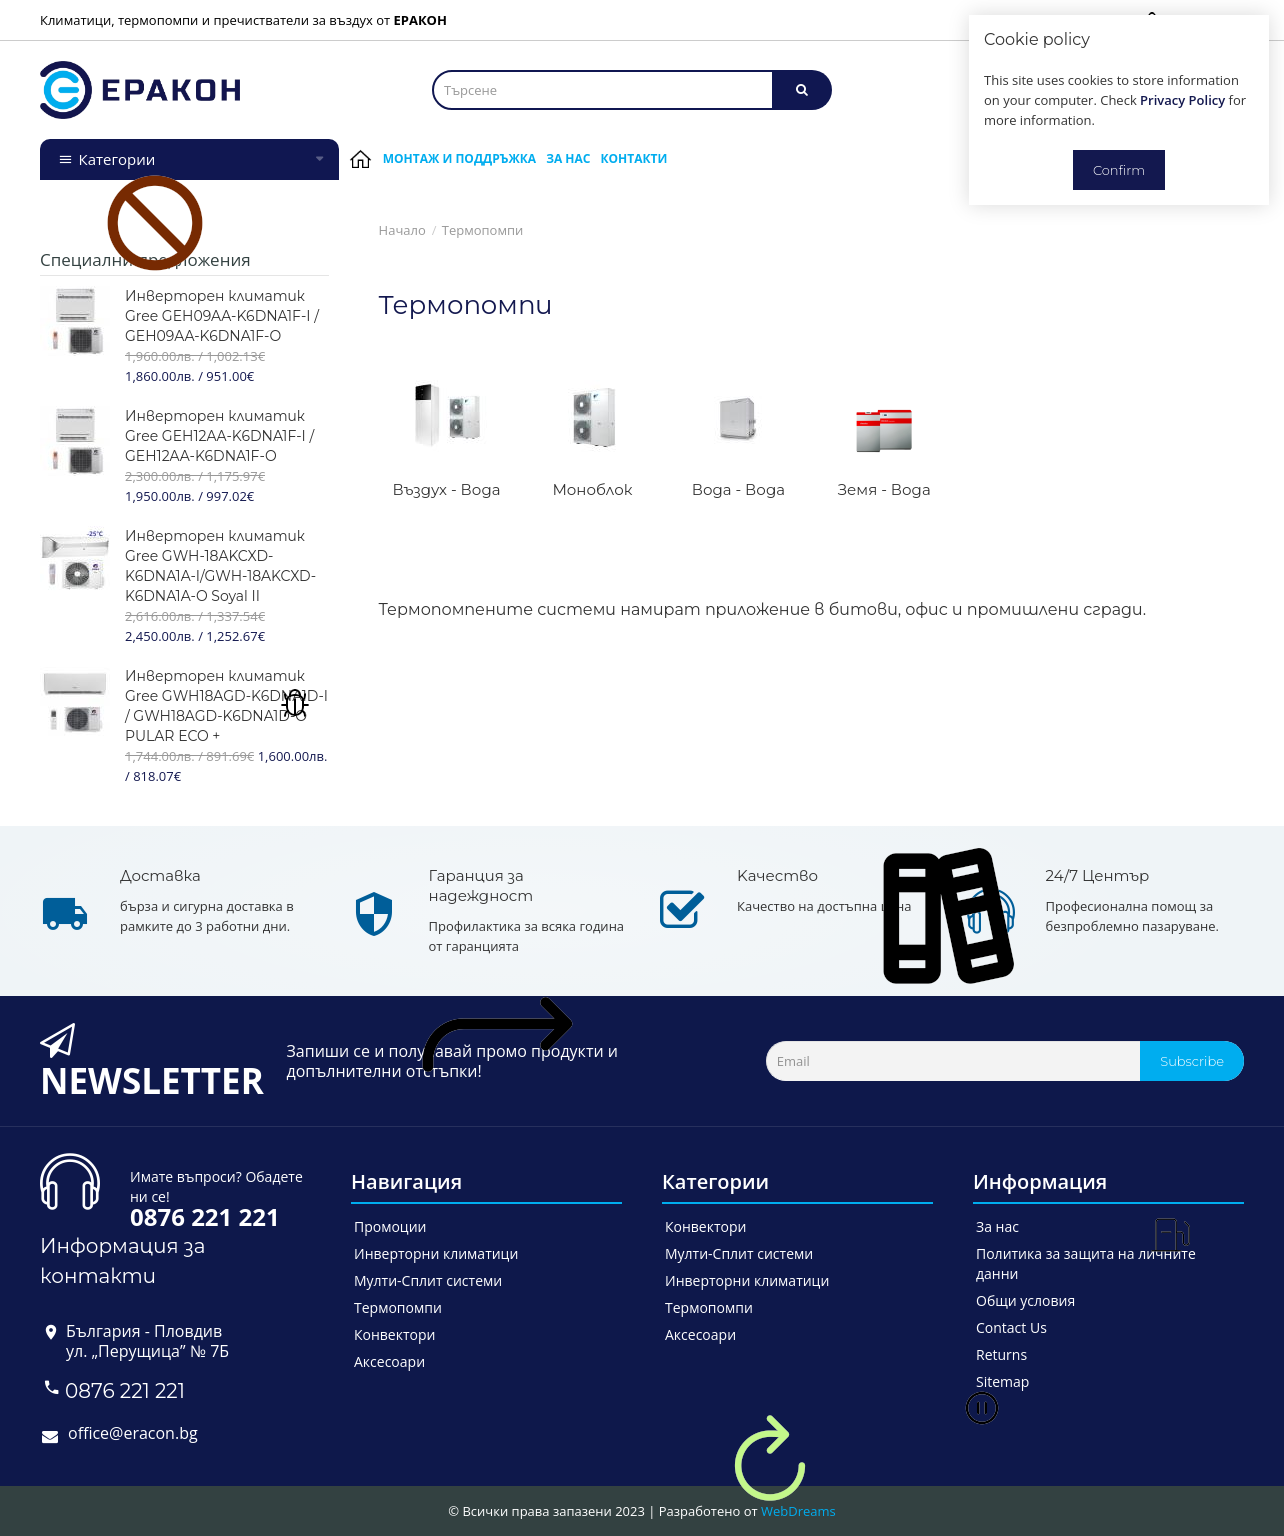 This screenshot has height=1536, width=1284. I want to click on report a bug or issue, so click(295, 703).